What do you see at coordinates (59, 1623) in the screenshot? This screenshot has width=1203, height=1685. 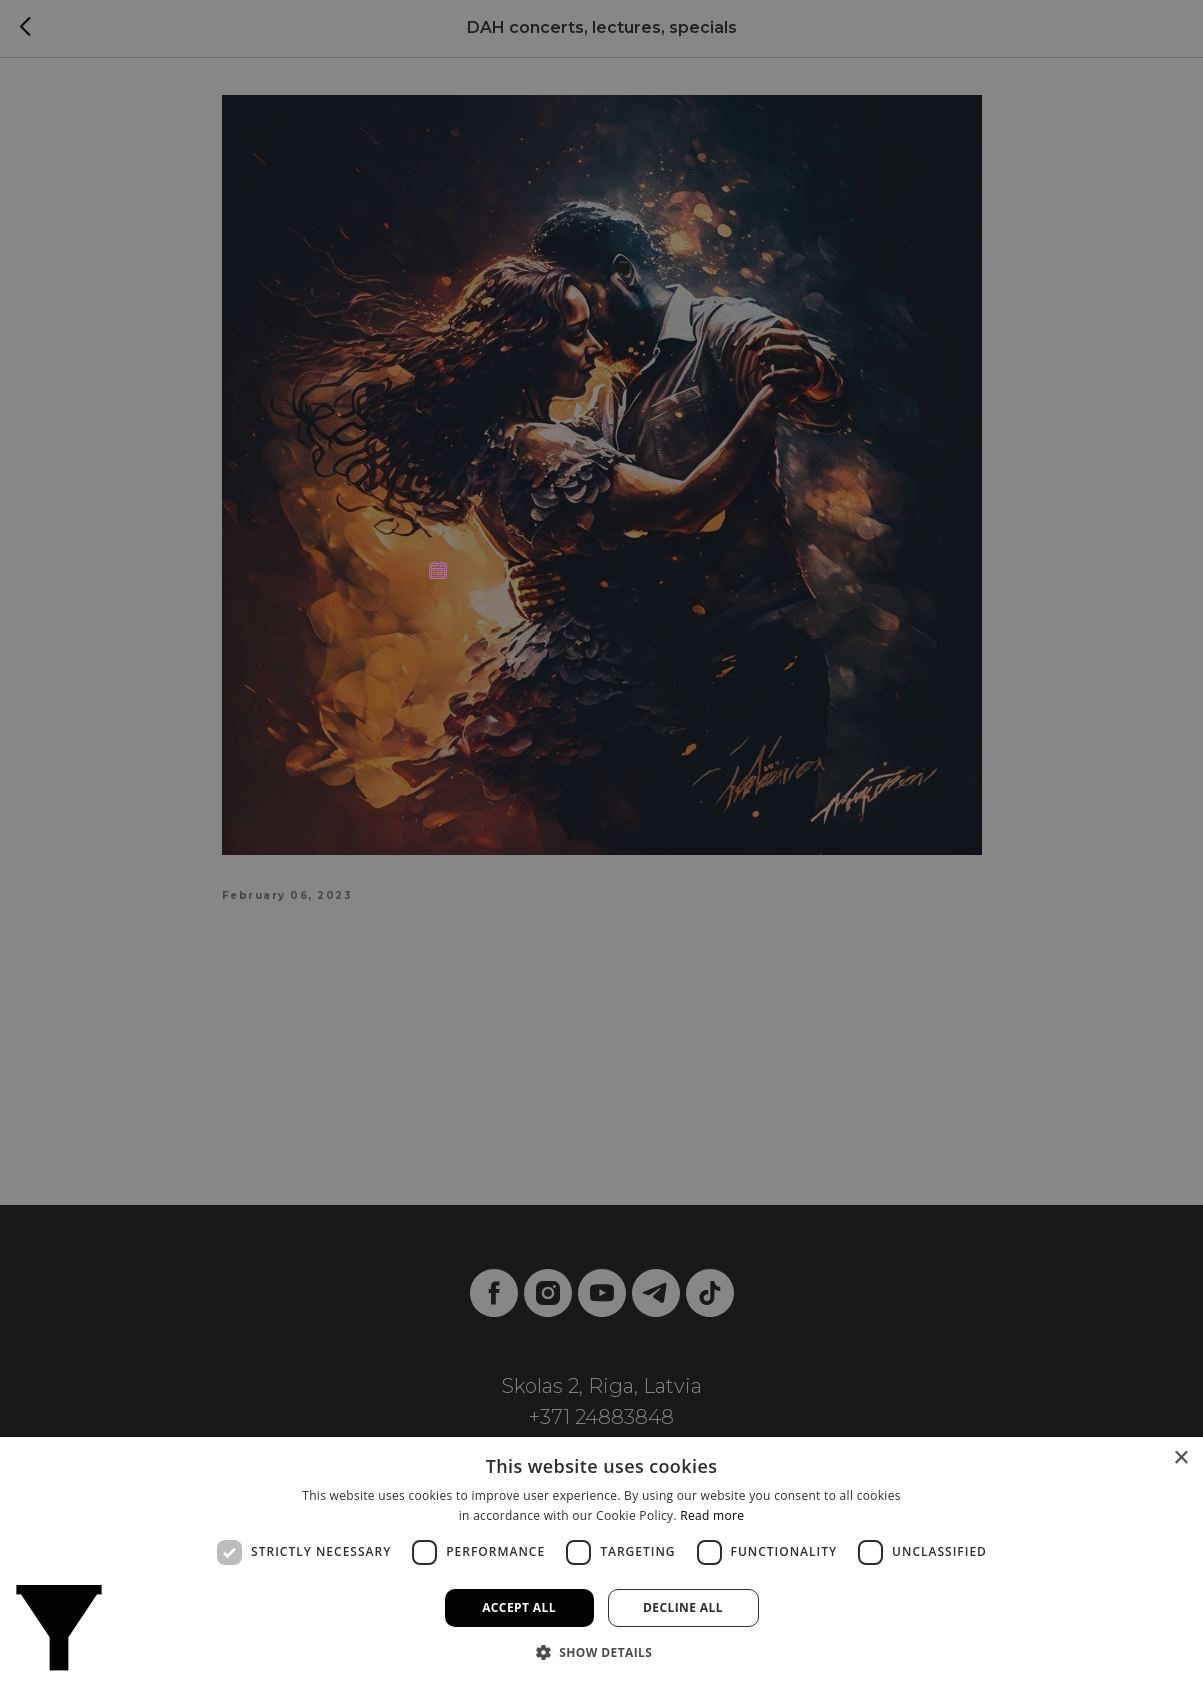 I see `filter list or search results` at bounding box center [59, 1623].